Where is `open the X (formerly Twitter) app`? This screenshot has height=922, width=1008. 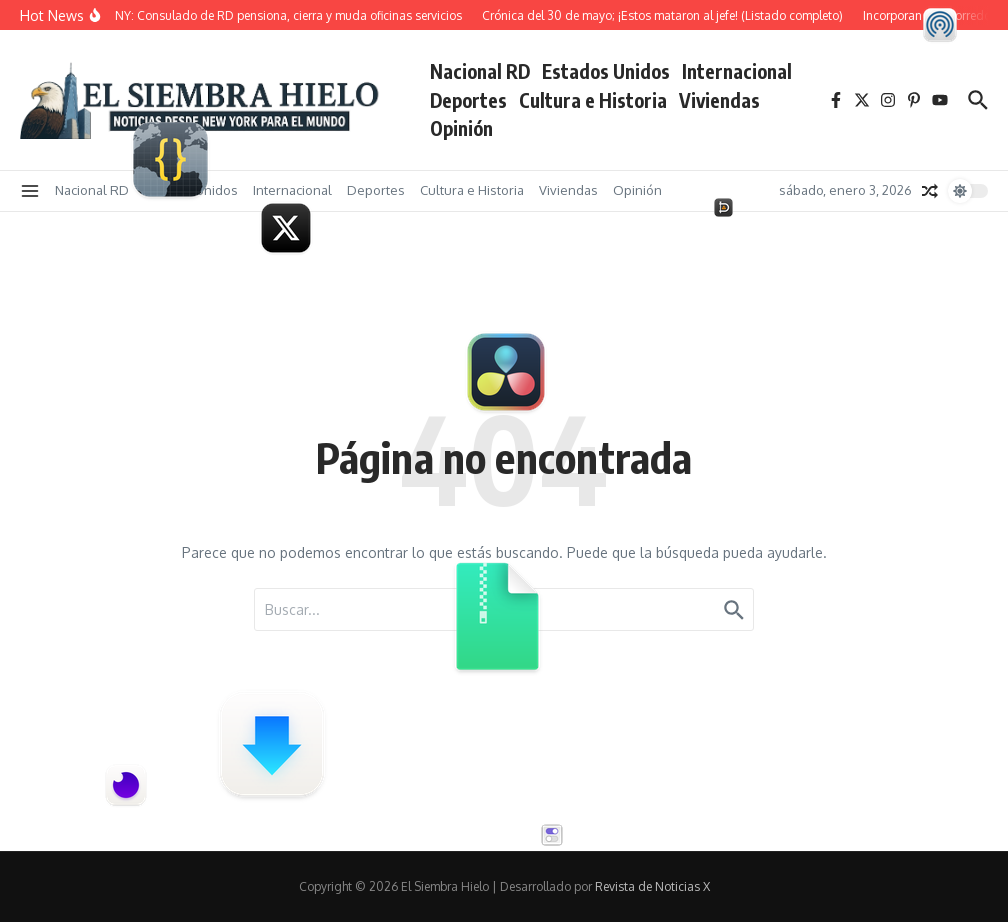
open the X (formerly Twitter) app is located at coordinates (286, 228).